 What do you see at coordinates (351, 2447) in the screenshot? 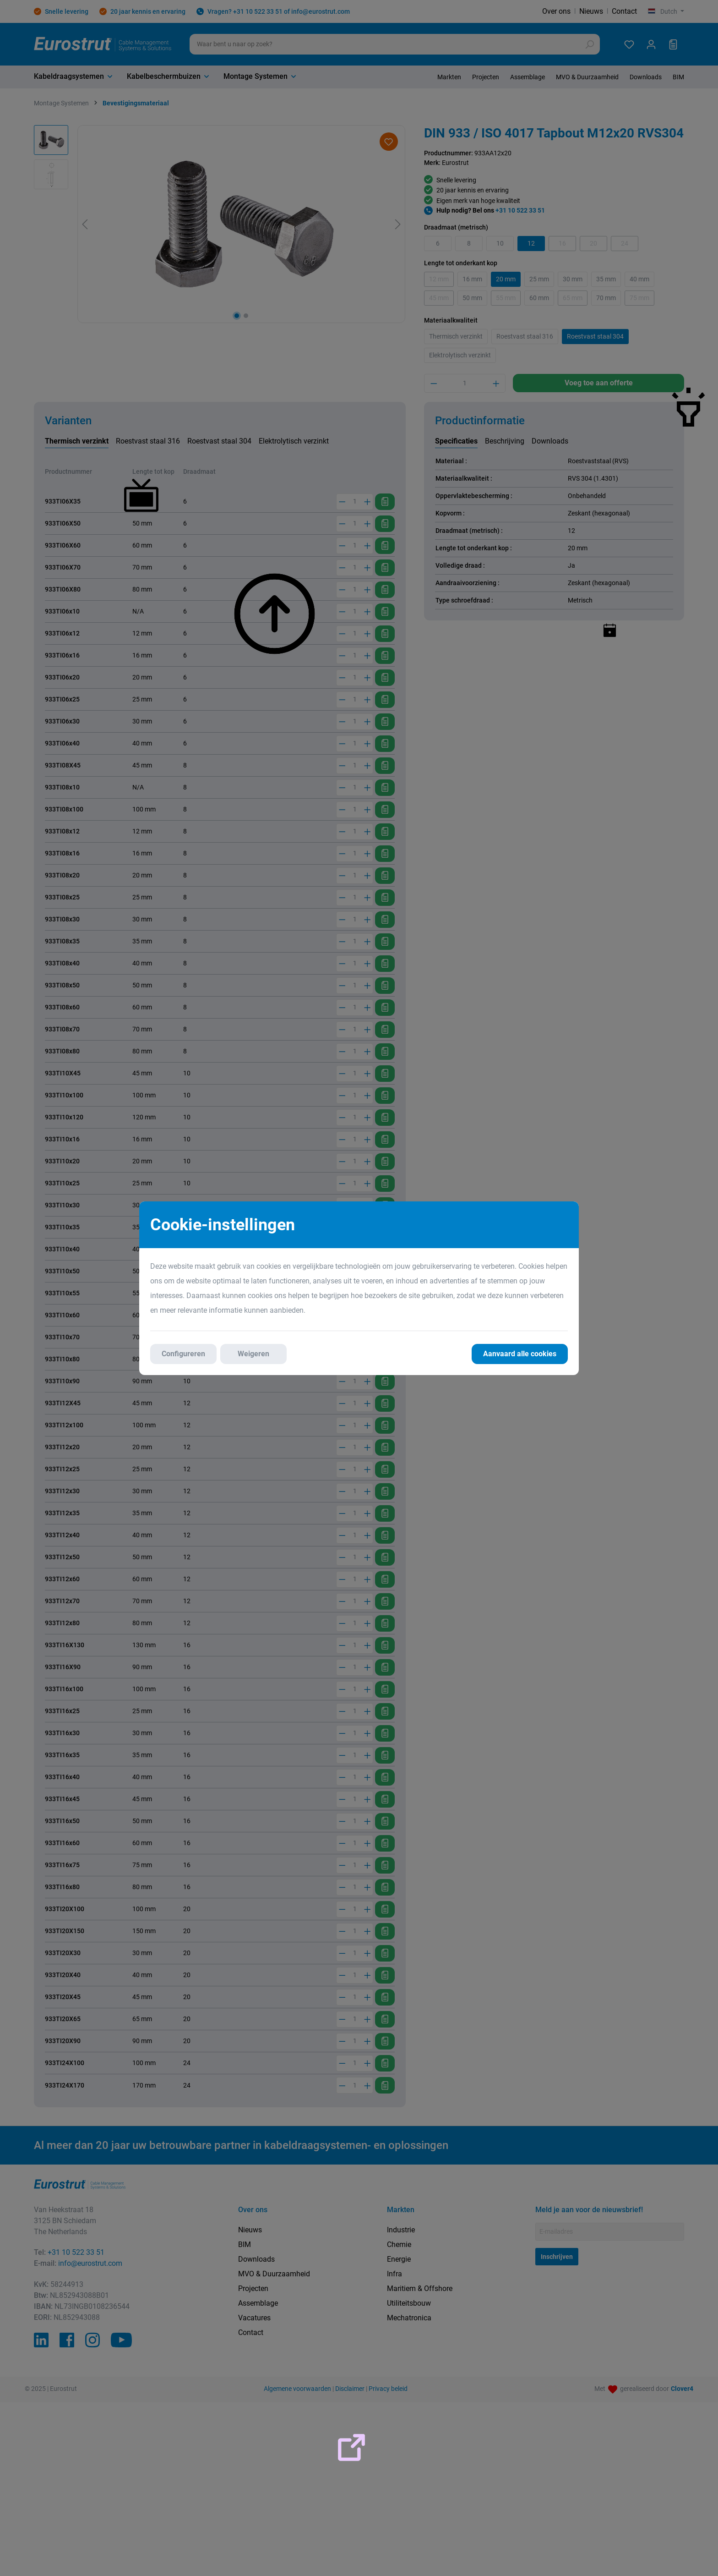
I see `open link in a new window or tab` at bounding box center [351, 2447].